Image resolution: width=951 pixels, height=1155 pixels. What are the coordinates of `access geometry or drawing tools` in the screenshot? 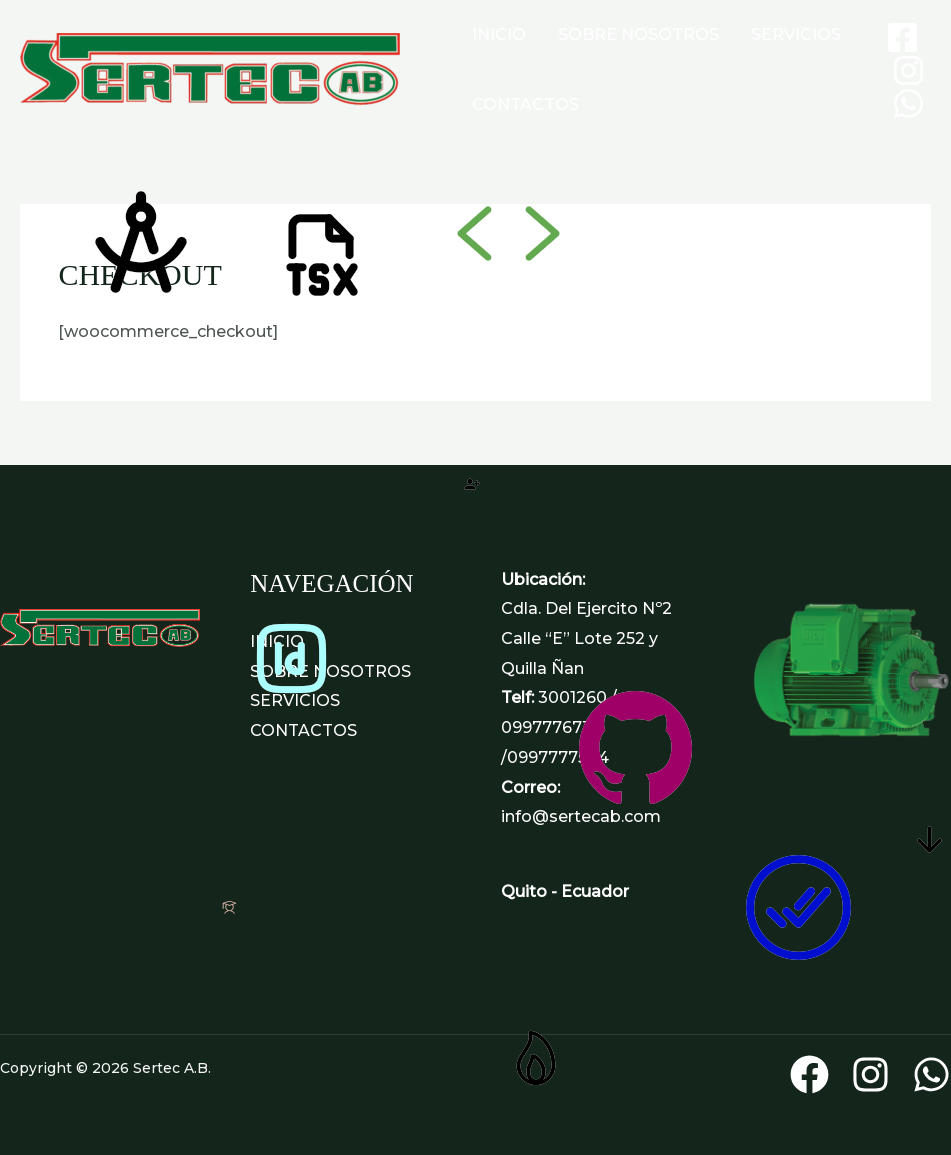 It's located at (141, 242).